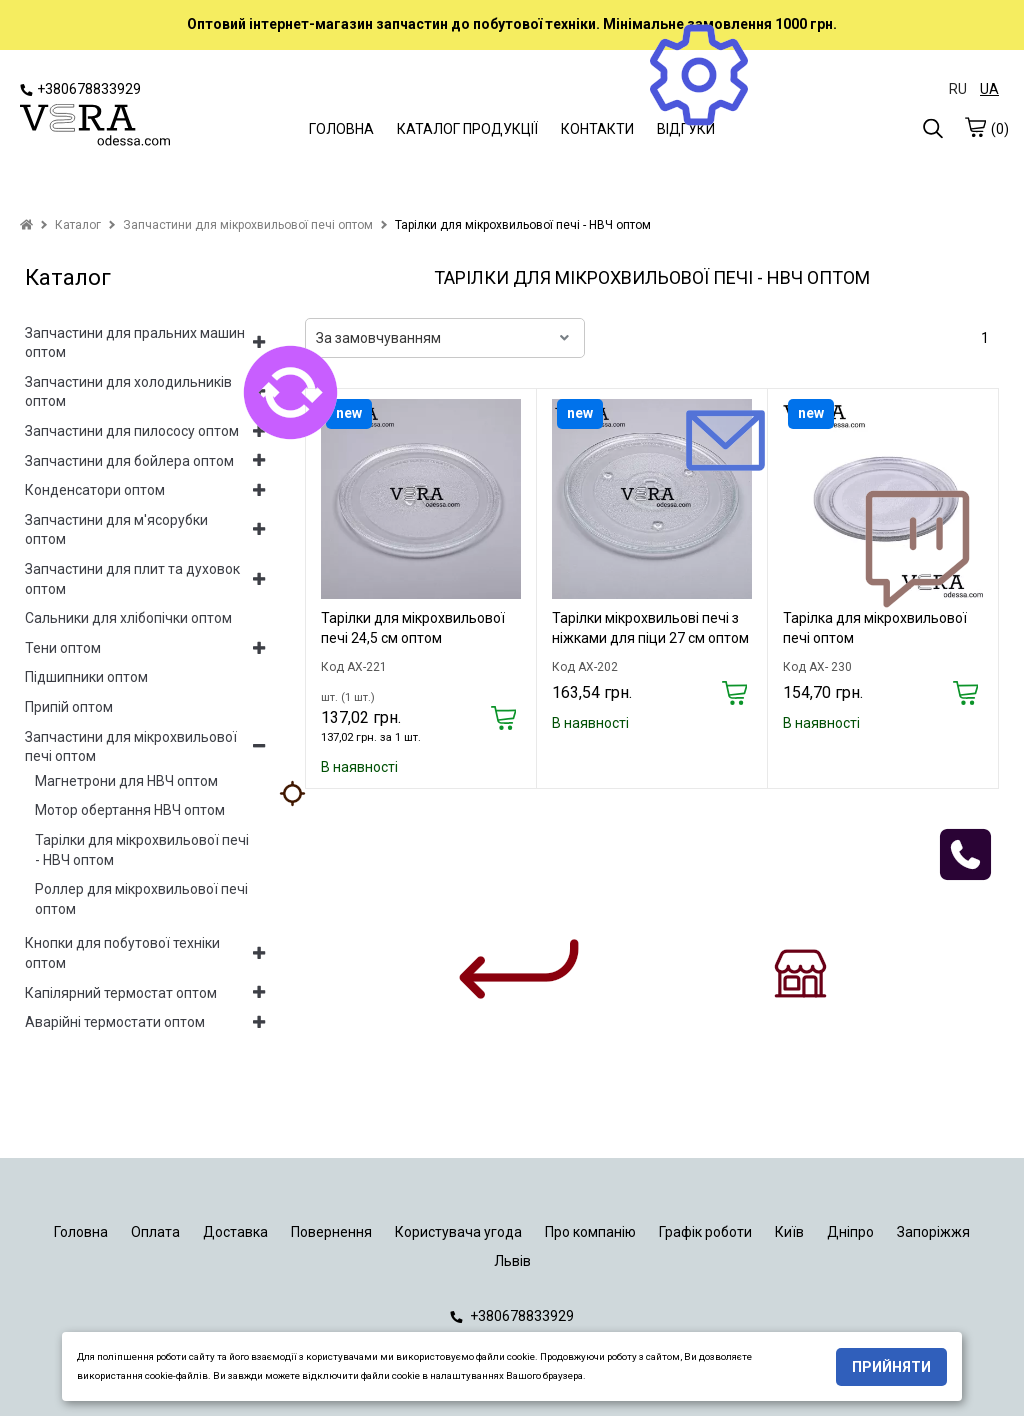 The width and height of the screenshot is (1024, 1416). I want to click on access app settings, so click(699, 75).